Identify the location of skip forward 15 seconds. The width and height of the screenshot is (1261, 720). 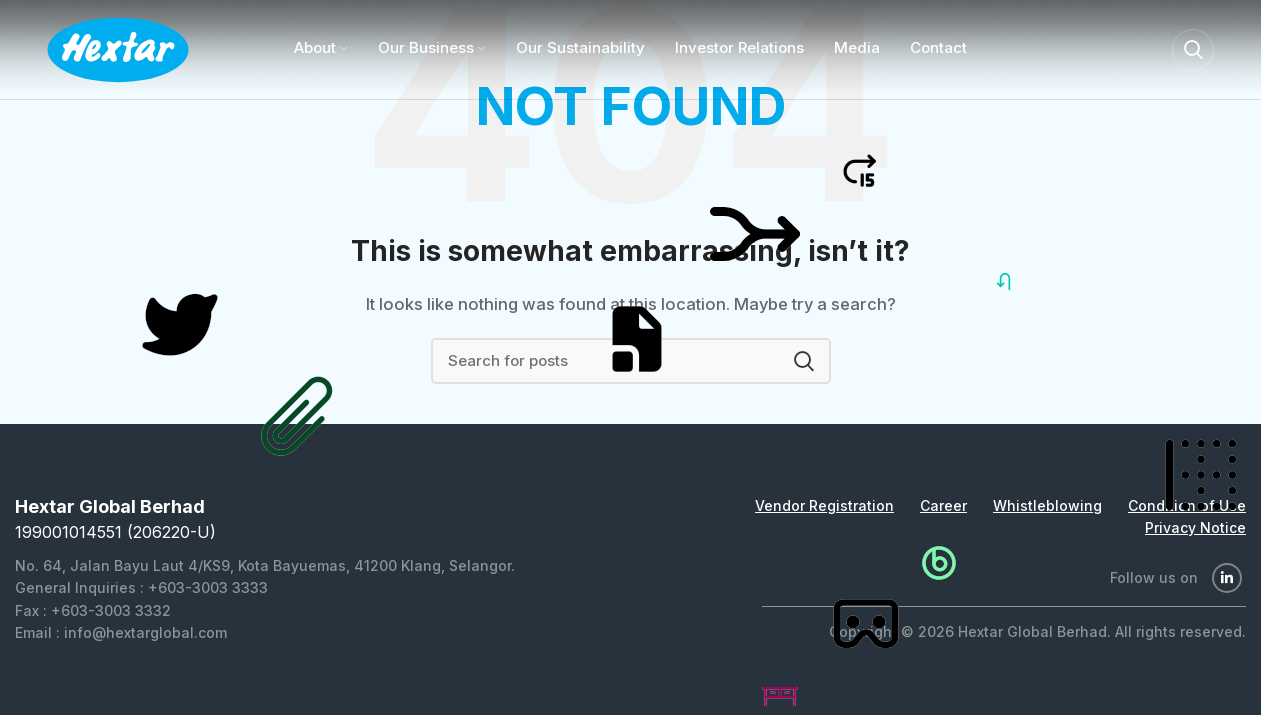
(860, 171).